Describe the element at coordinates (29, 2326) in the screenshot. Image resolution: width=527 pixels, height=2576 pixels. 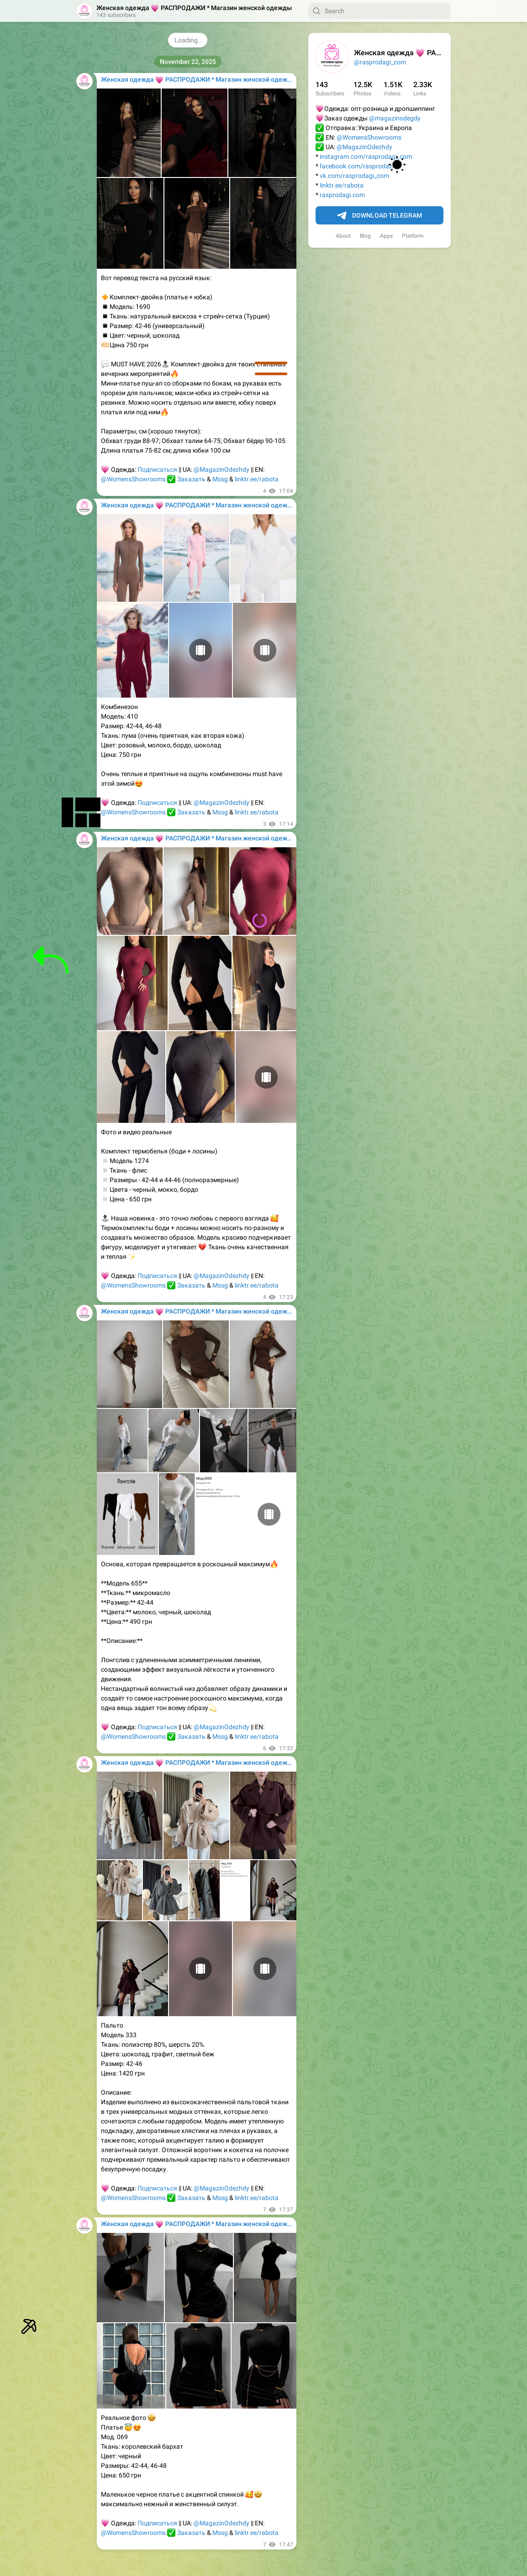
I see `mining or resource gathering tool` at that location.